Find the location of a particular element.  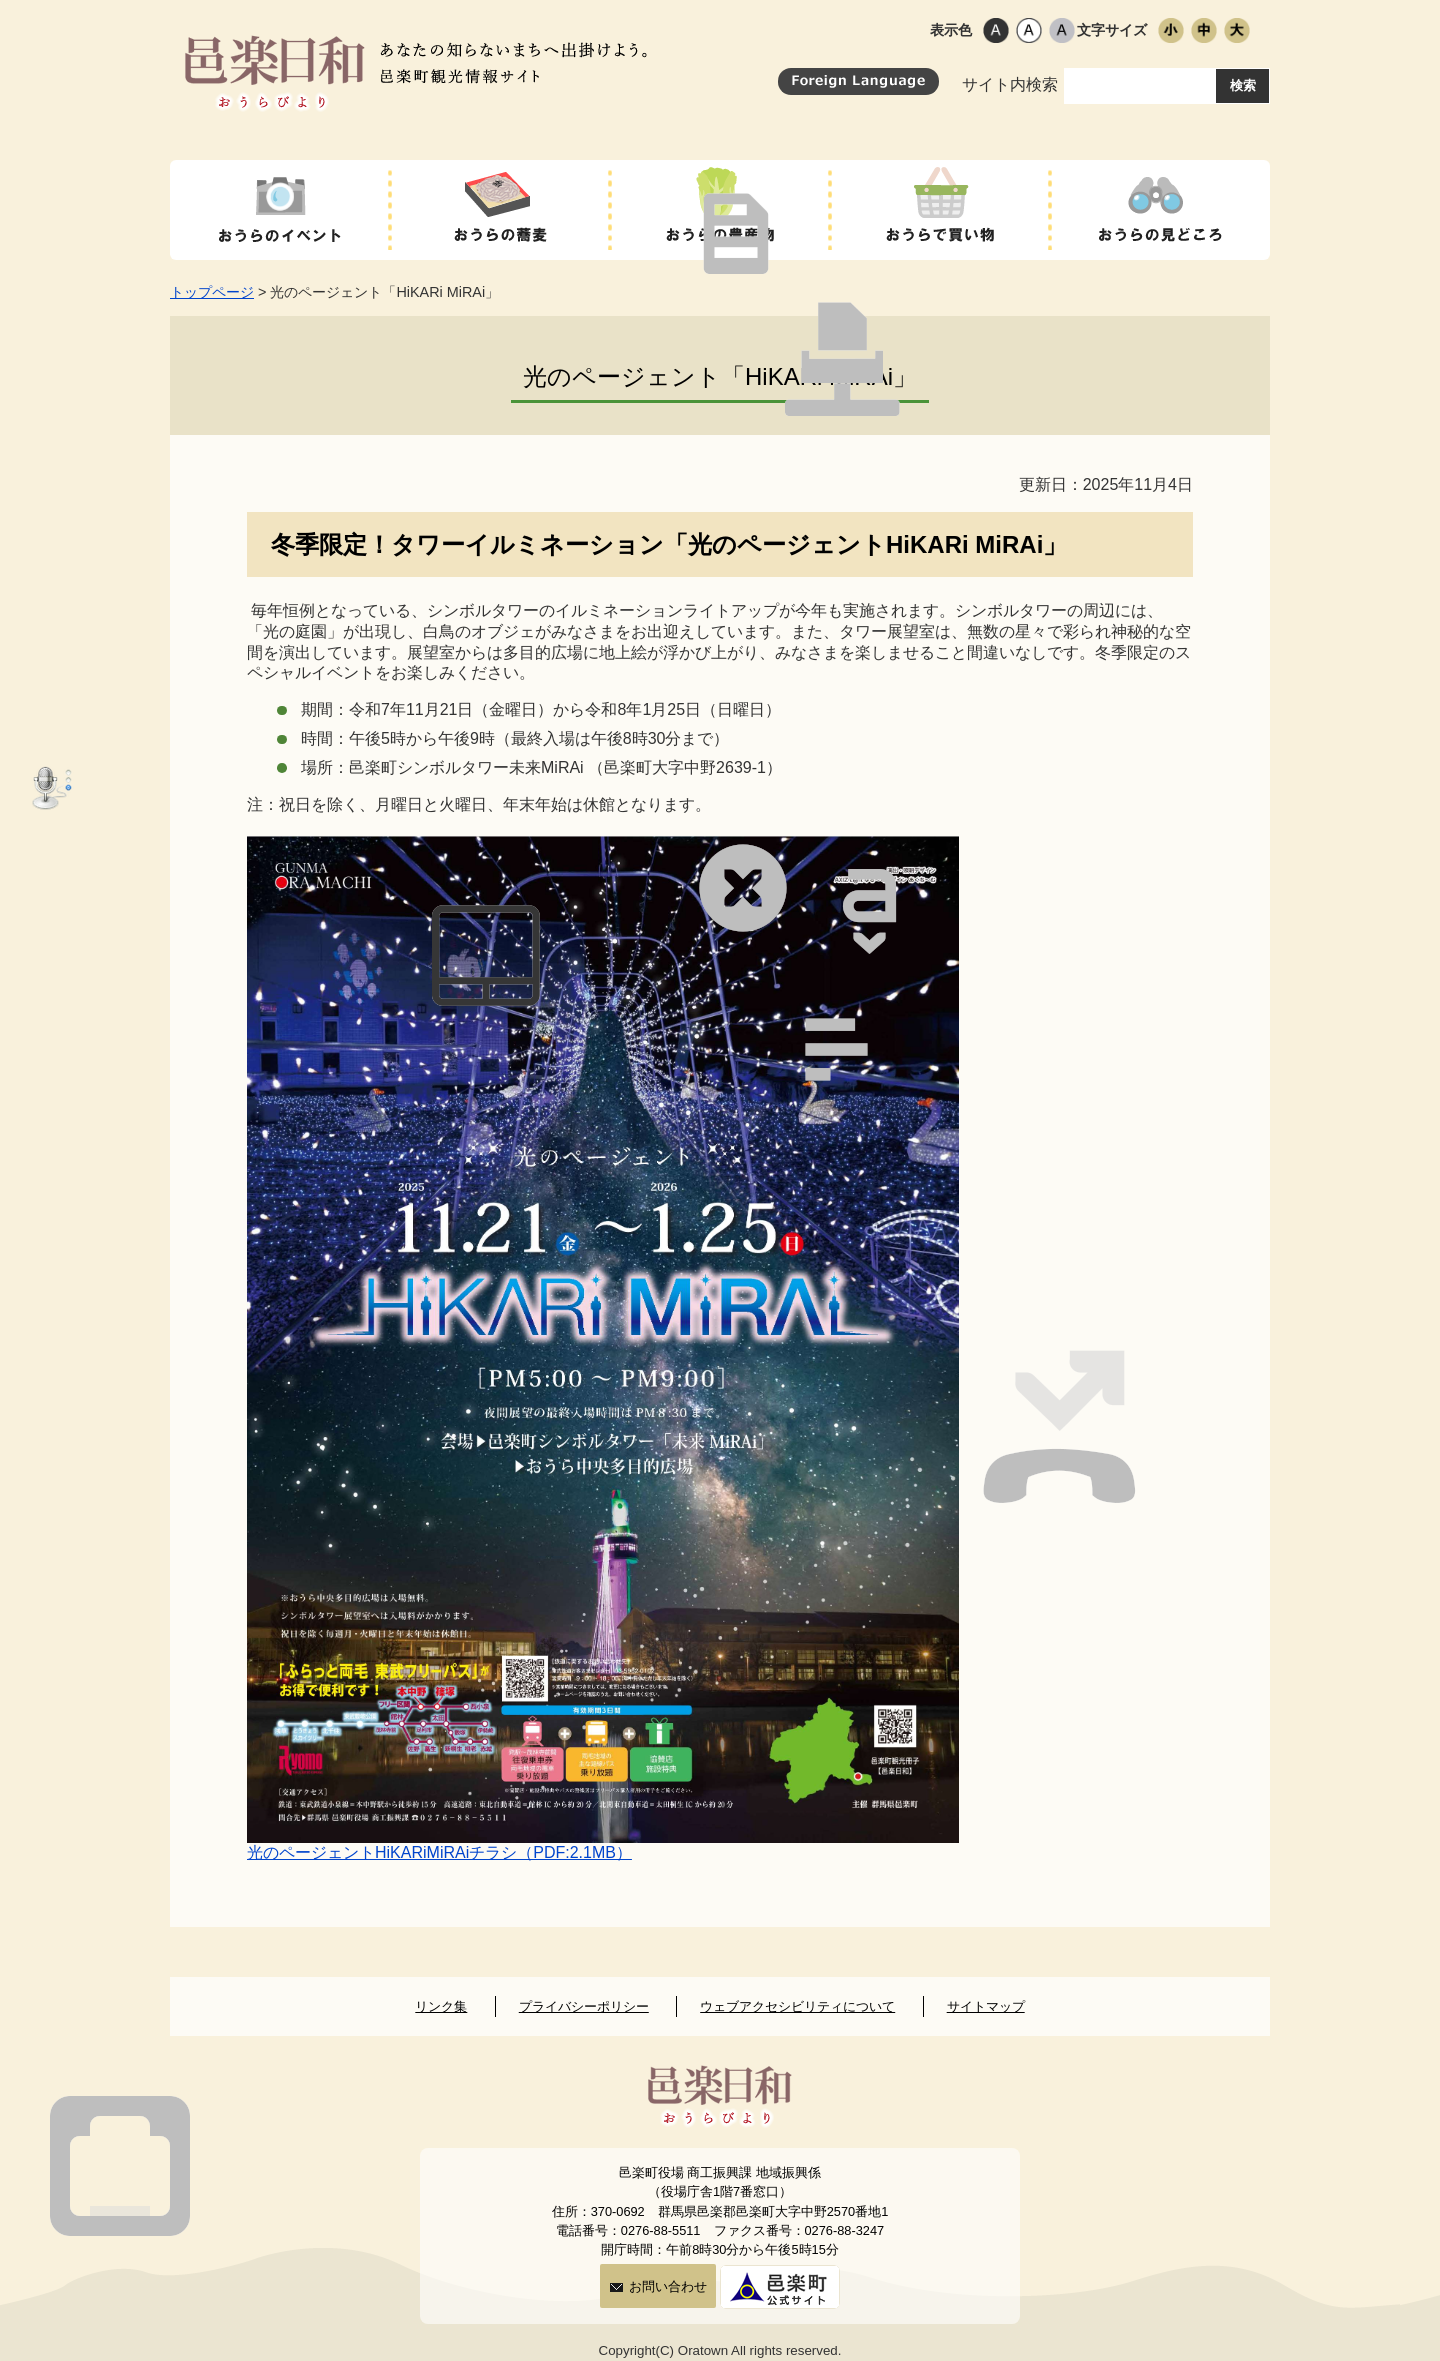

align text to the left margin is located at coordinates (836, 1049).